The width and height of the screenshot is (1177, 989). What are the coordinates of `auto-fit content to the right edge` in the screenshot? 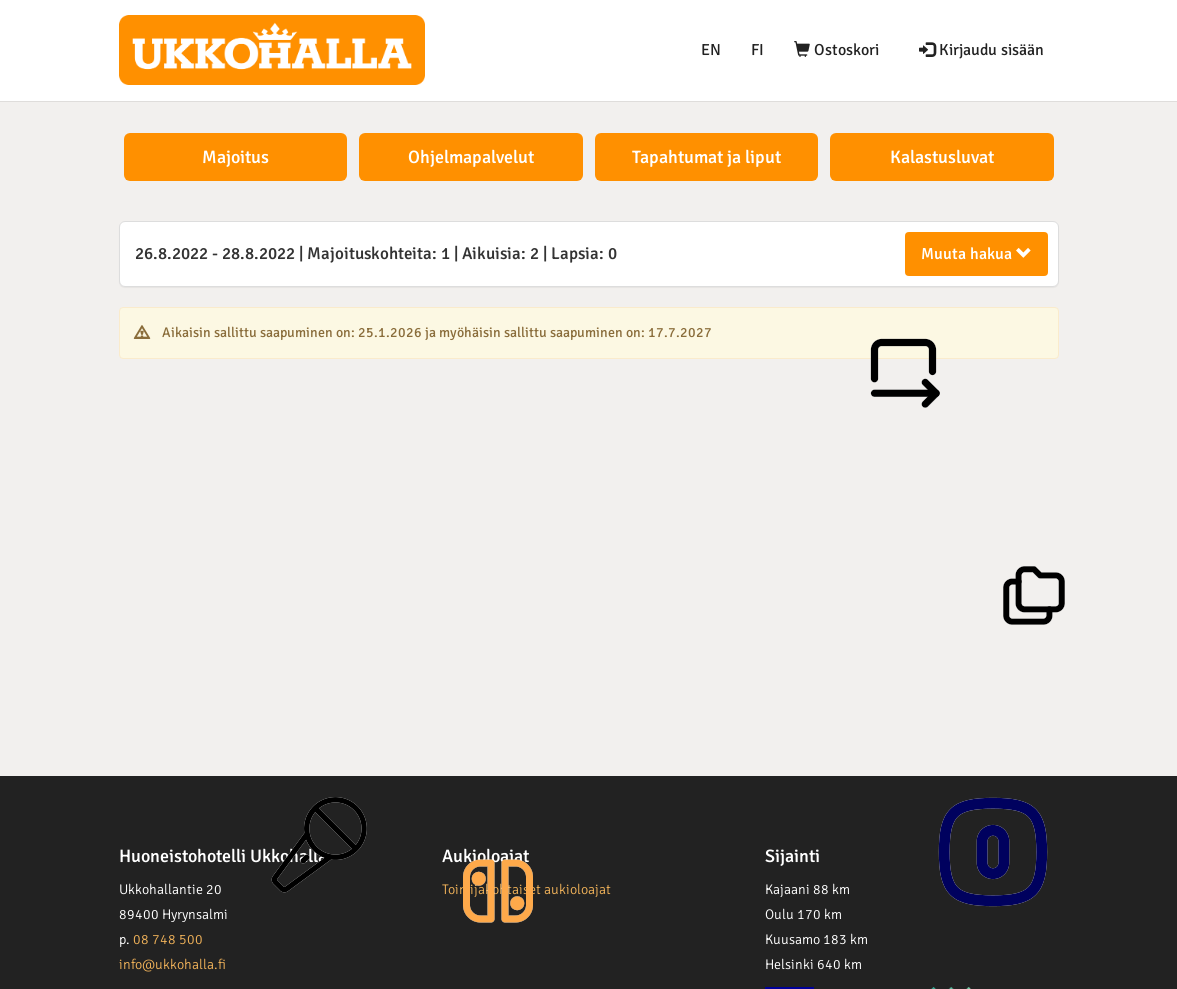 It's located at (903, 371).